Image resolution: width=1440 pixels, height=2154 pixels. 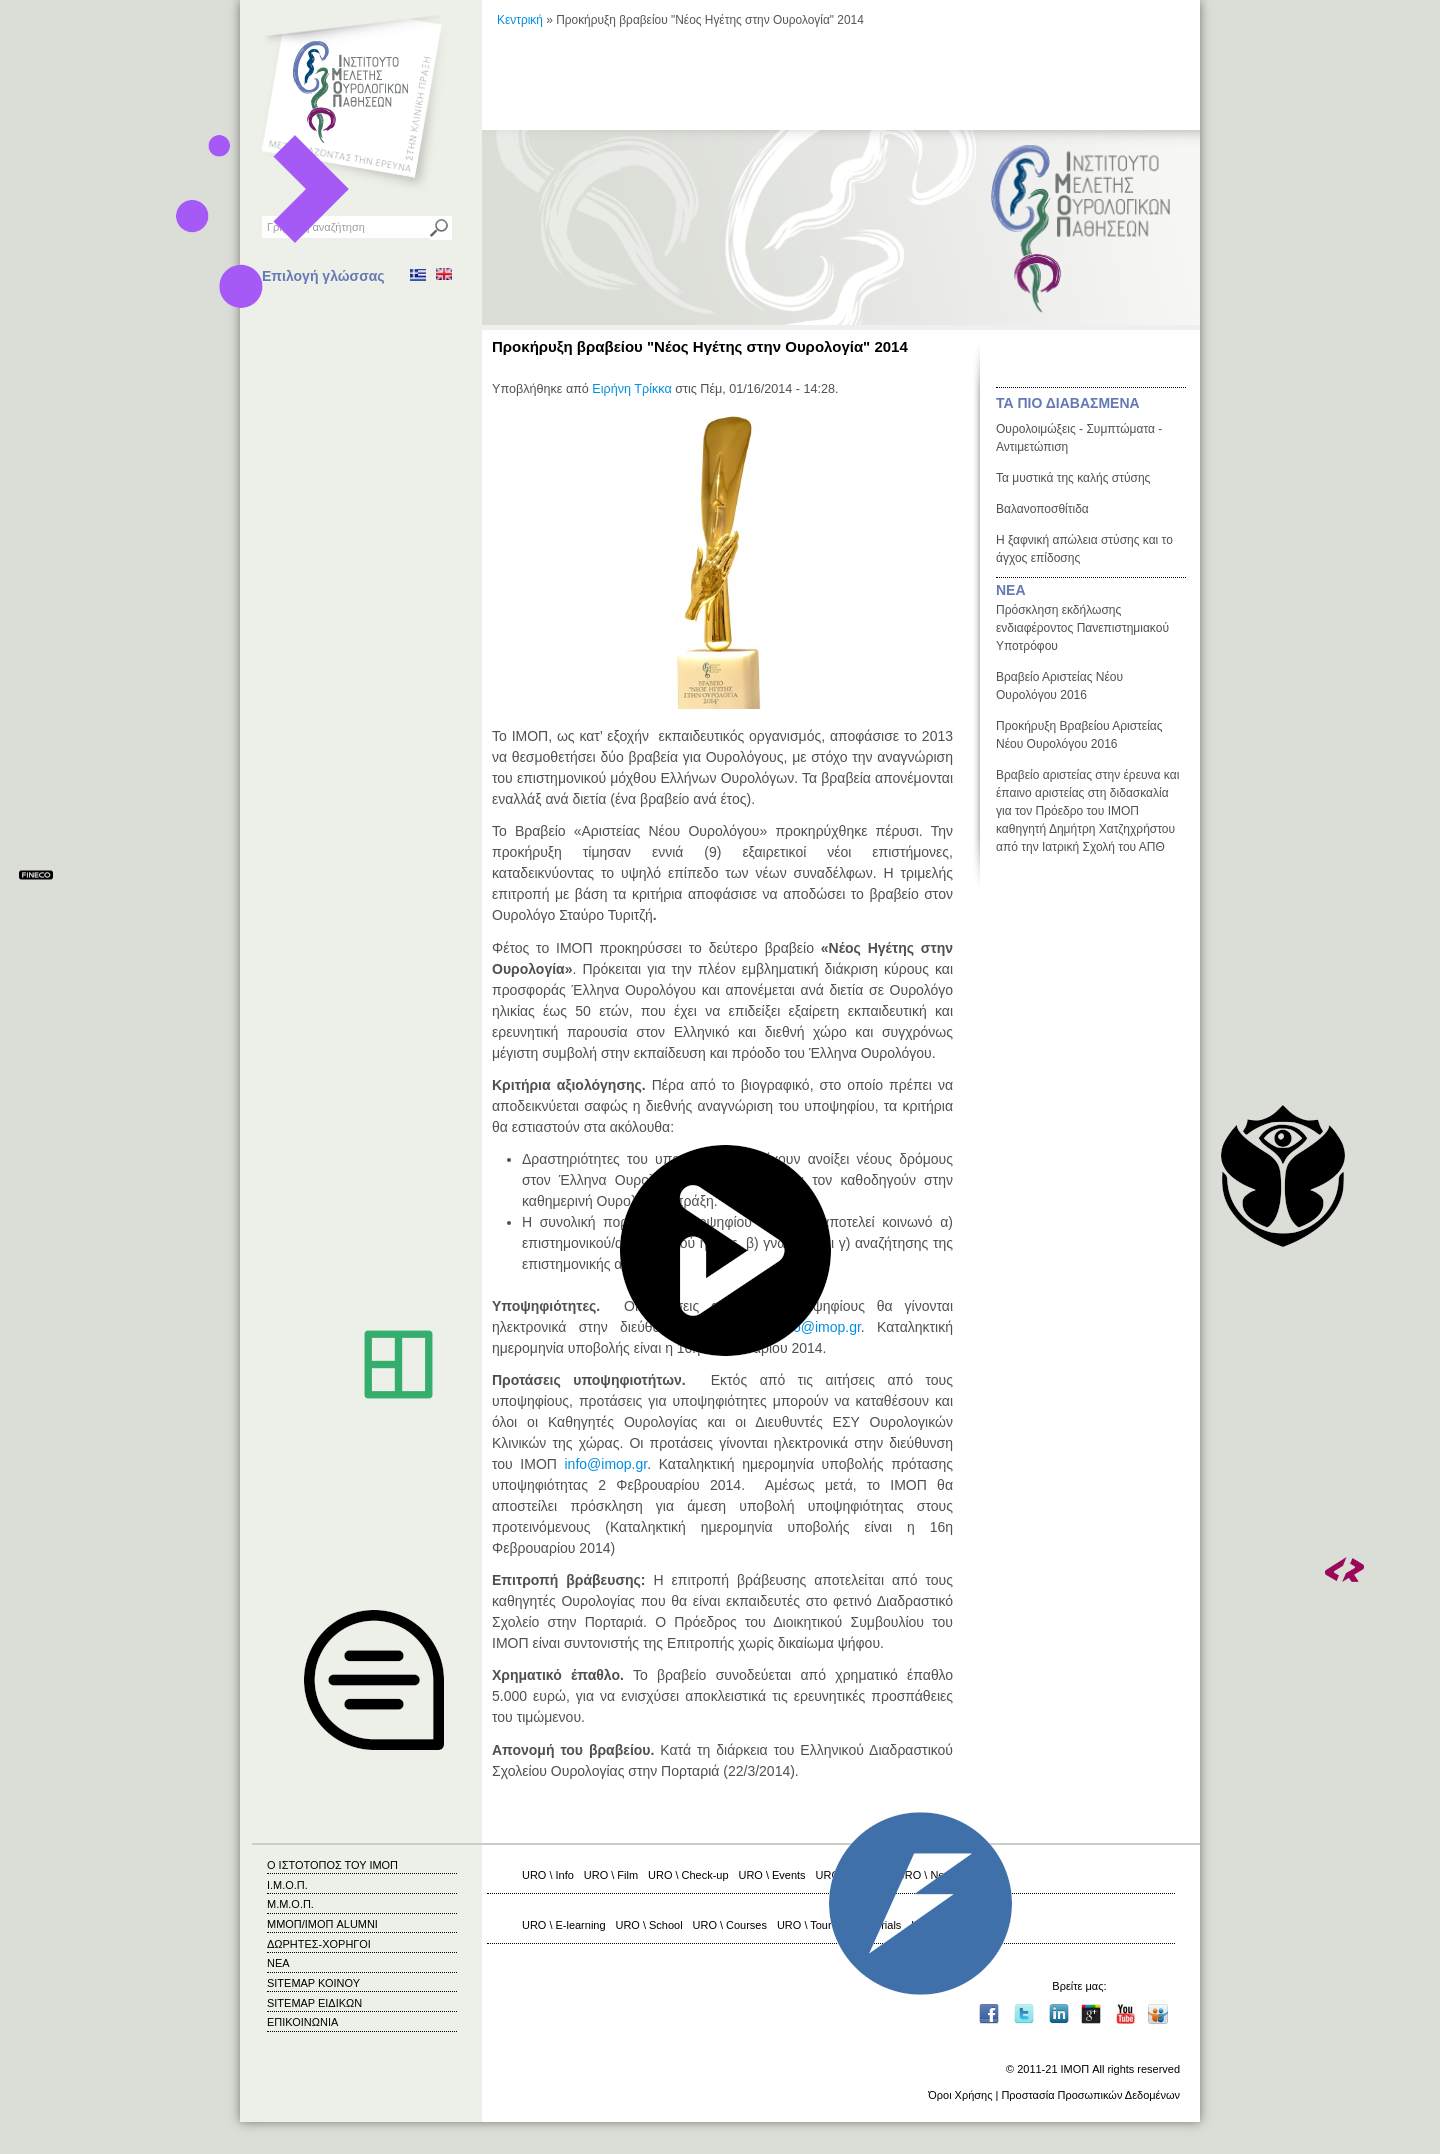 I want to click on KDE Plasma desktop environment logo, so click(x=262, y=221).